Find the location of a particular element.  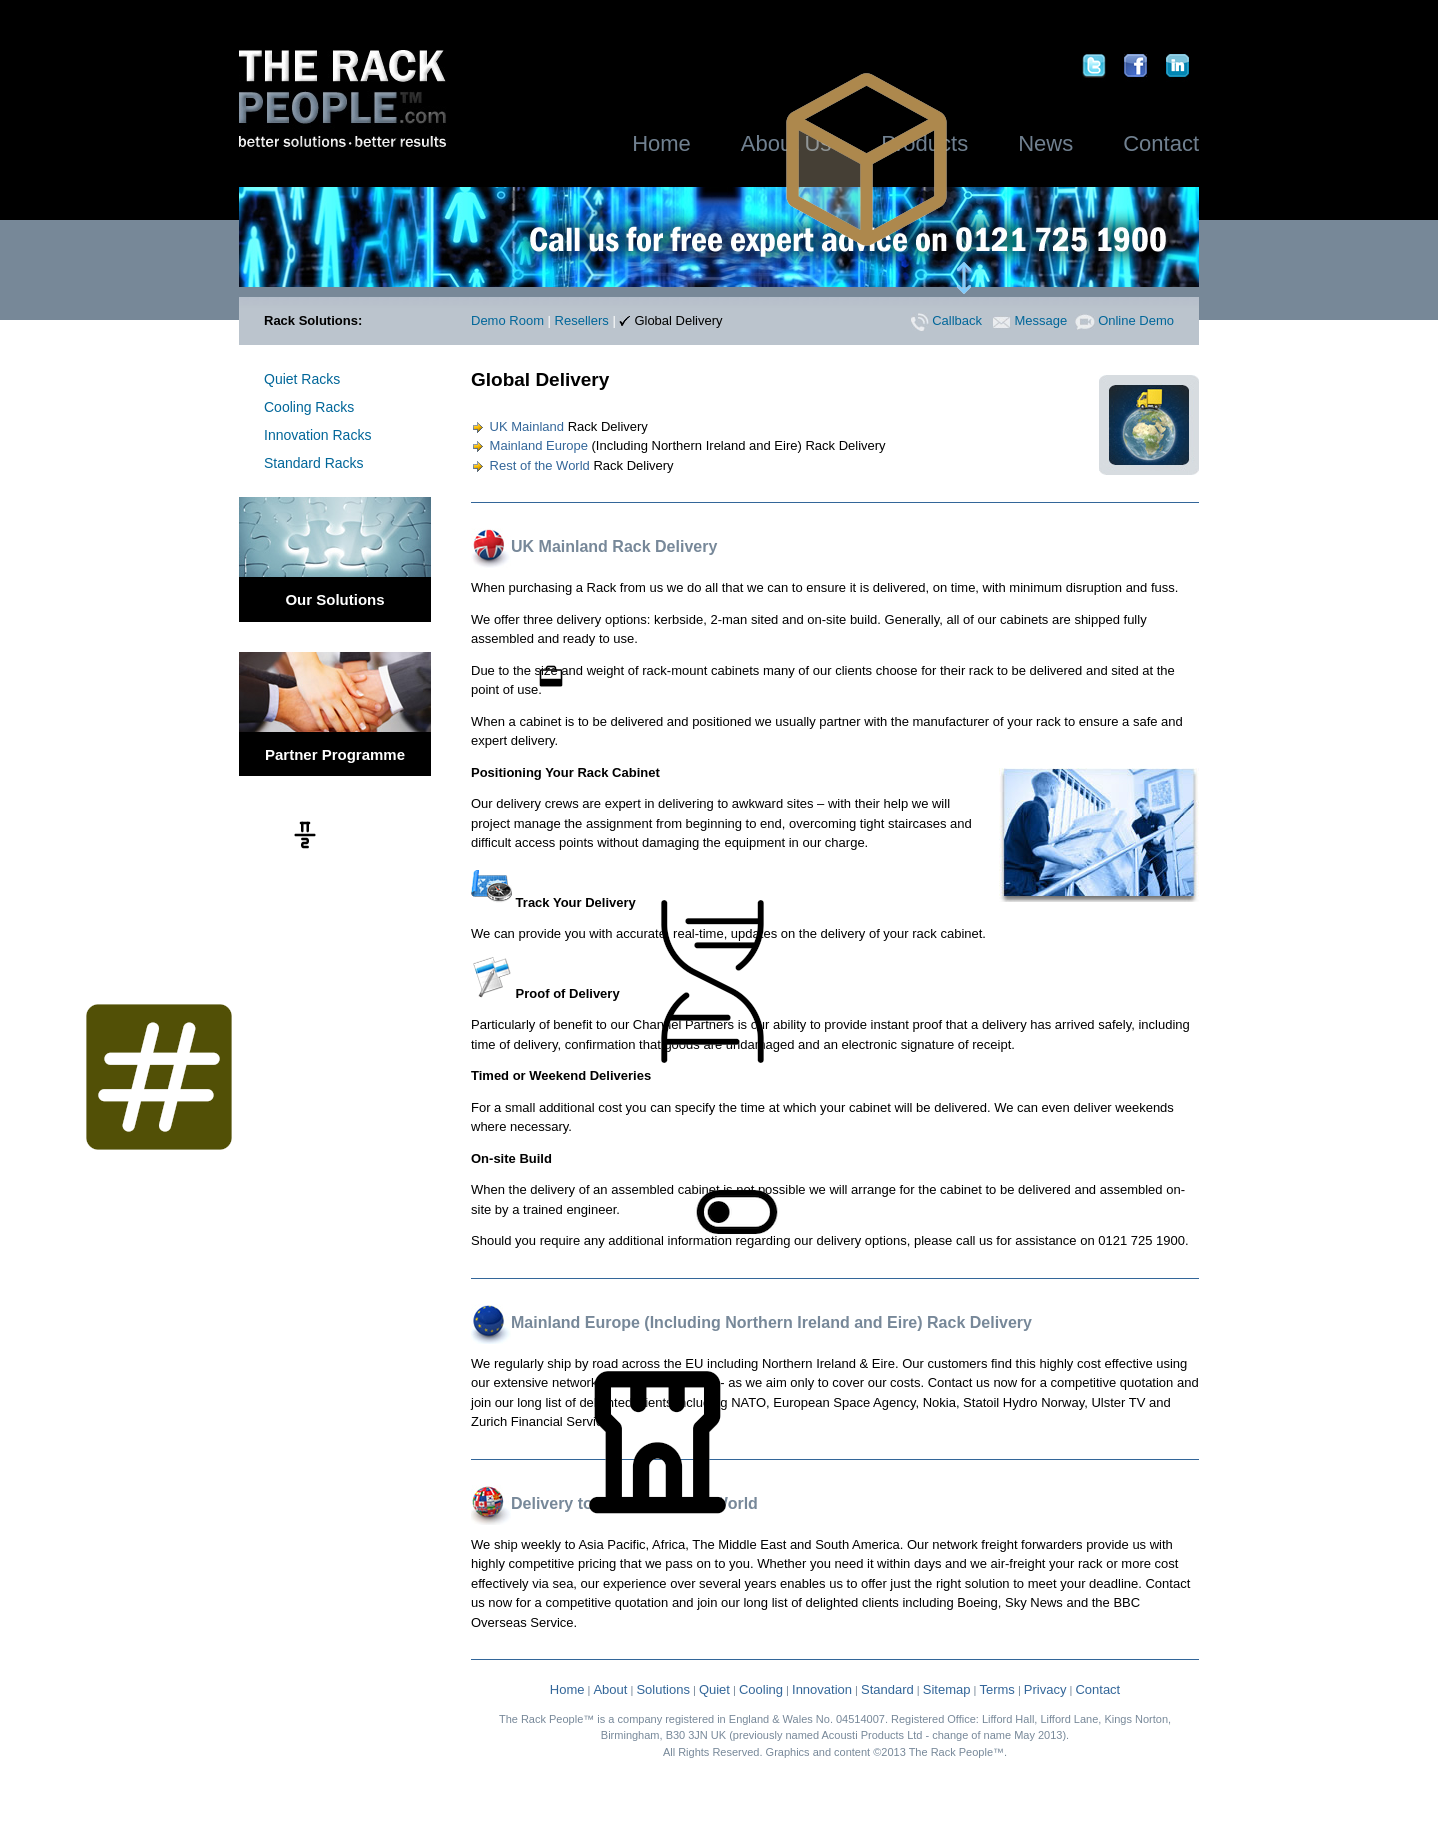

access castle or fortress-themed game content is located at coordinates (657, 1439).